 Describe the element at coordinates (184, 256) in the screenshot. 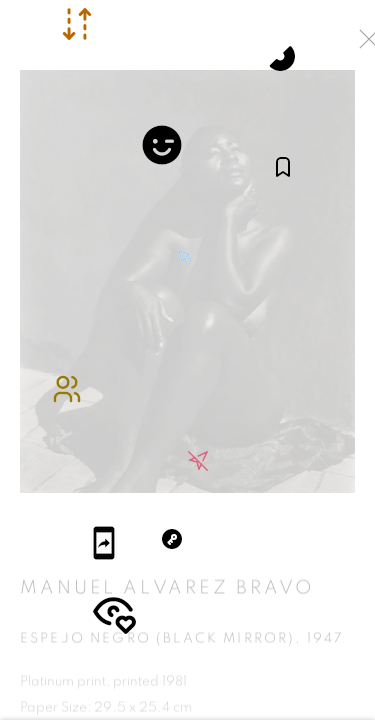

I see `cursor help or pointer assistance` at that location.